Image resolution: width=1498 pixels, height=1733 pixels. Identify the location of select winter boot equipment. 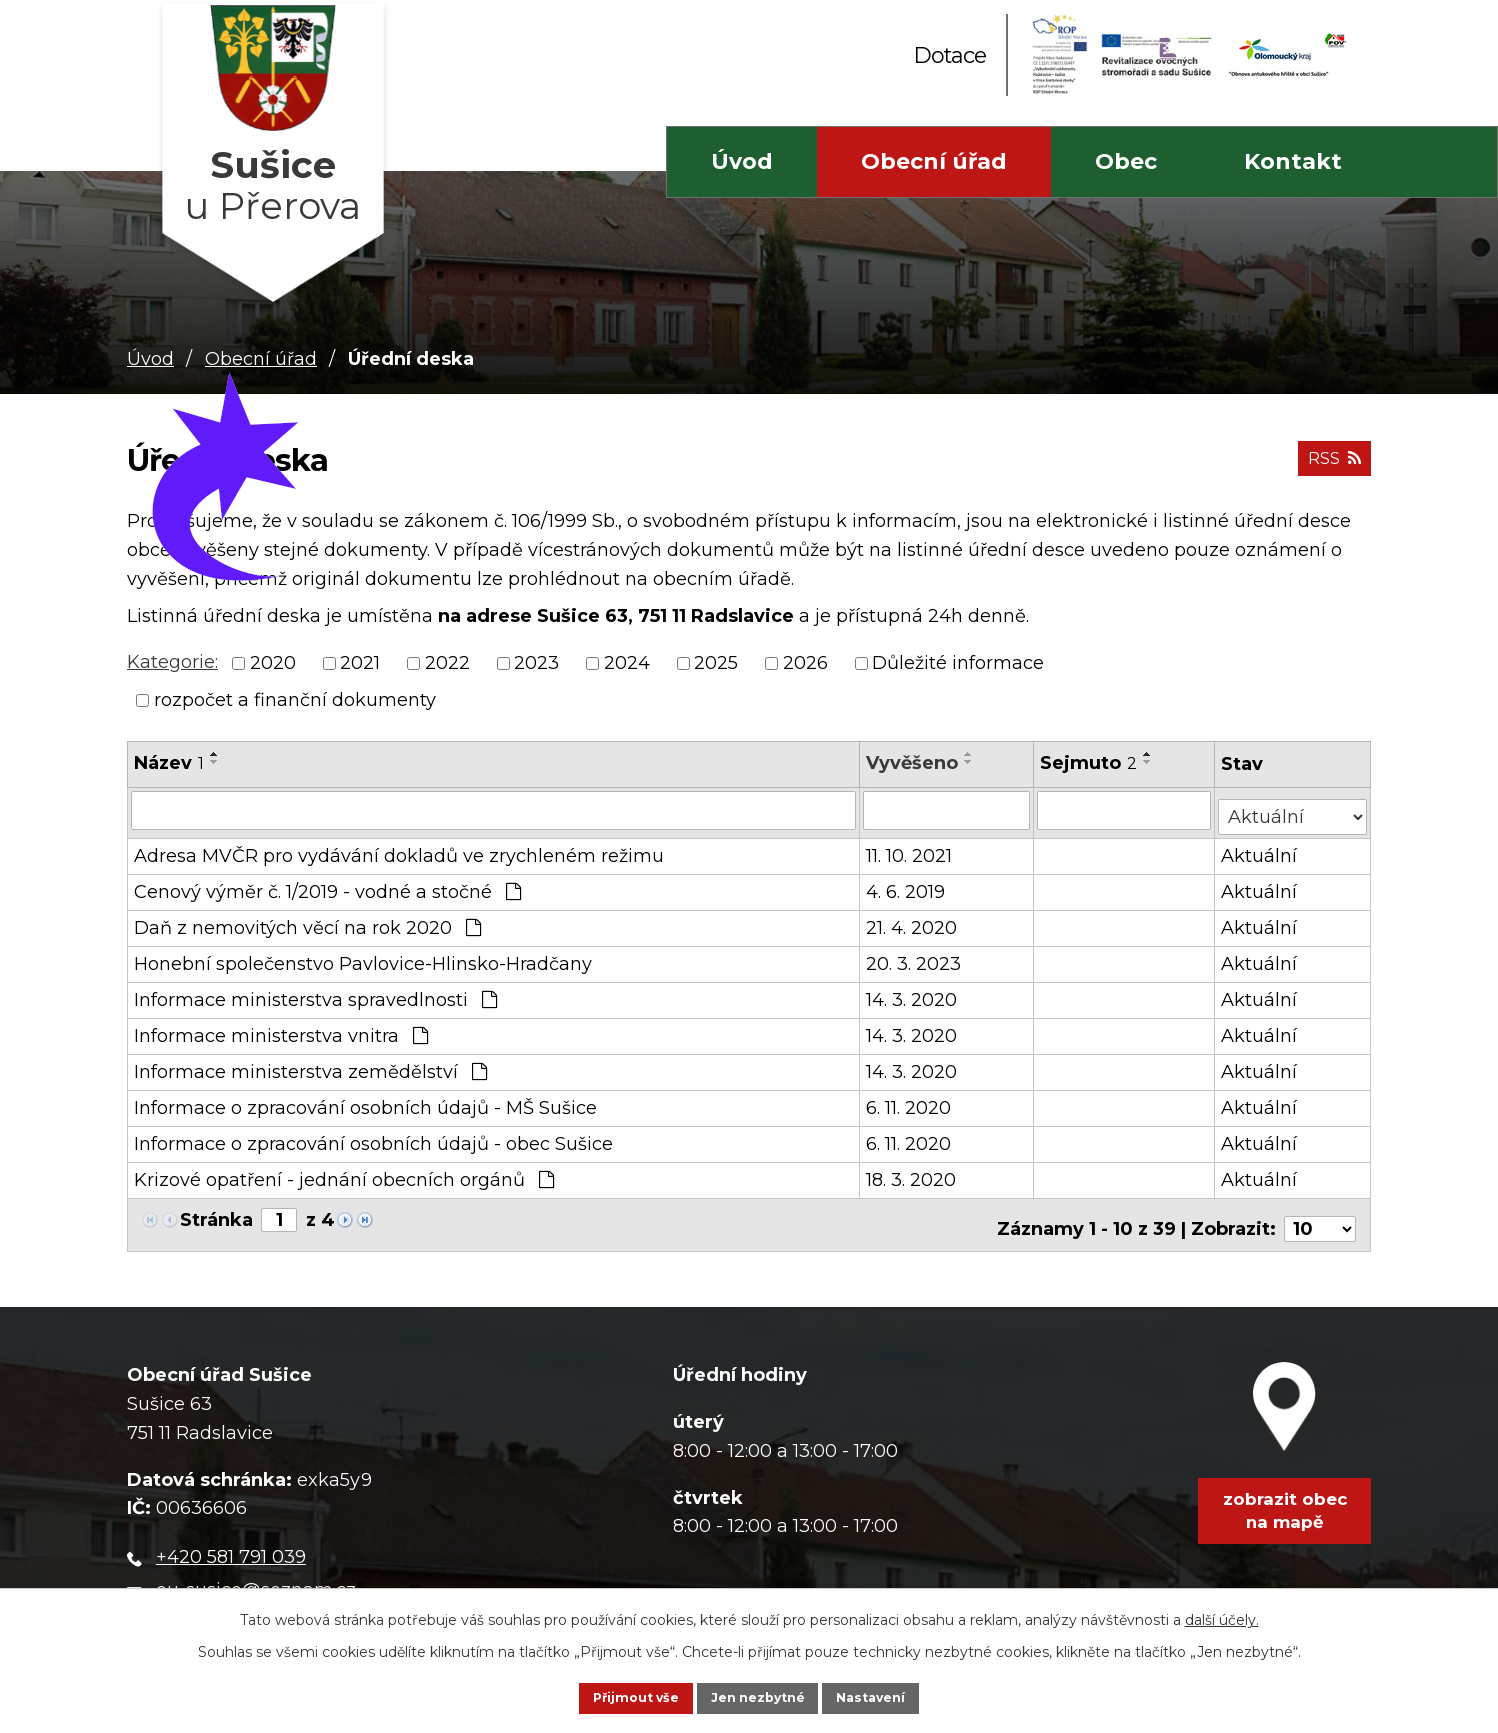
(1167, 48).